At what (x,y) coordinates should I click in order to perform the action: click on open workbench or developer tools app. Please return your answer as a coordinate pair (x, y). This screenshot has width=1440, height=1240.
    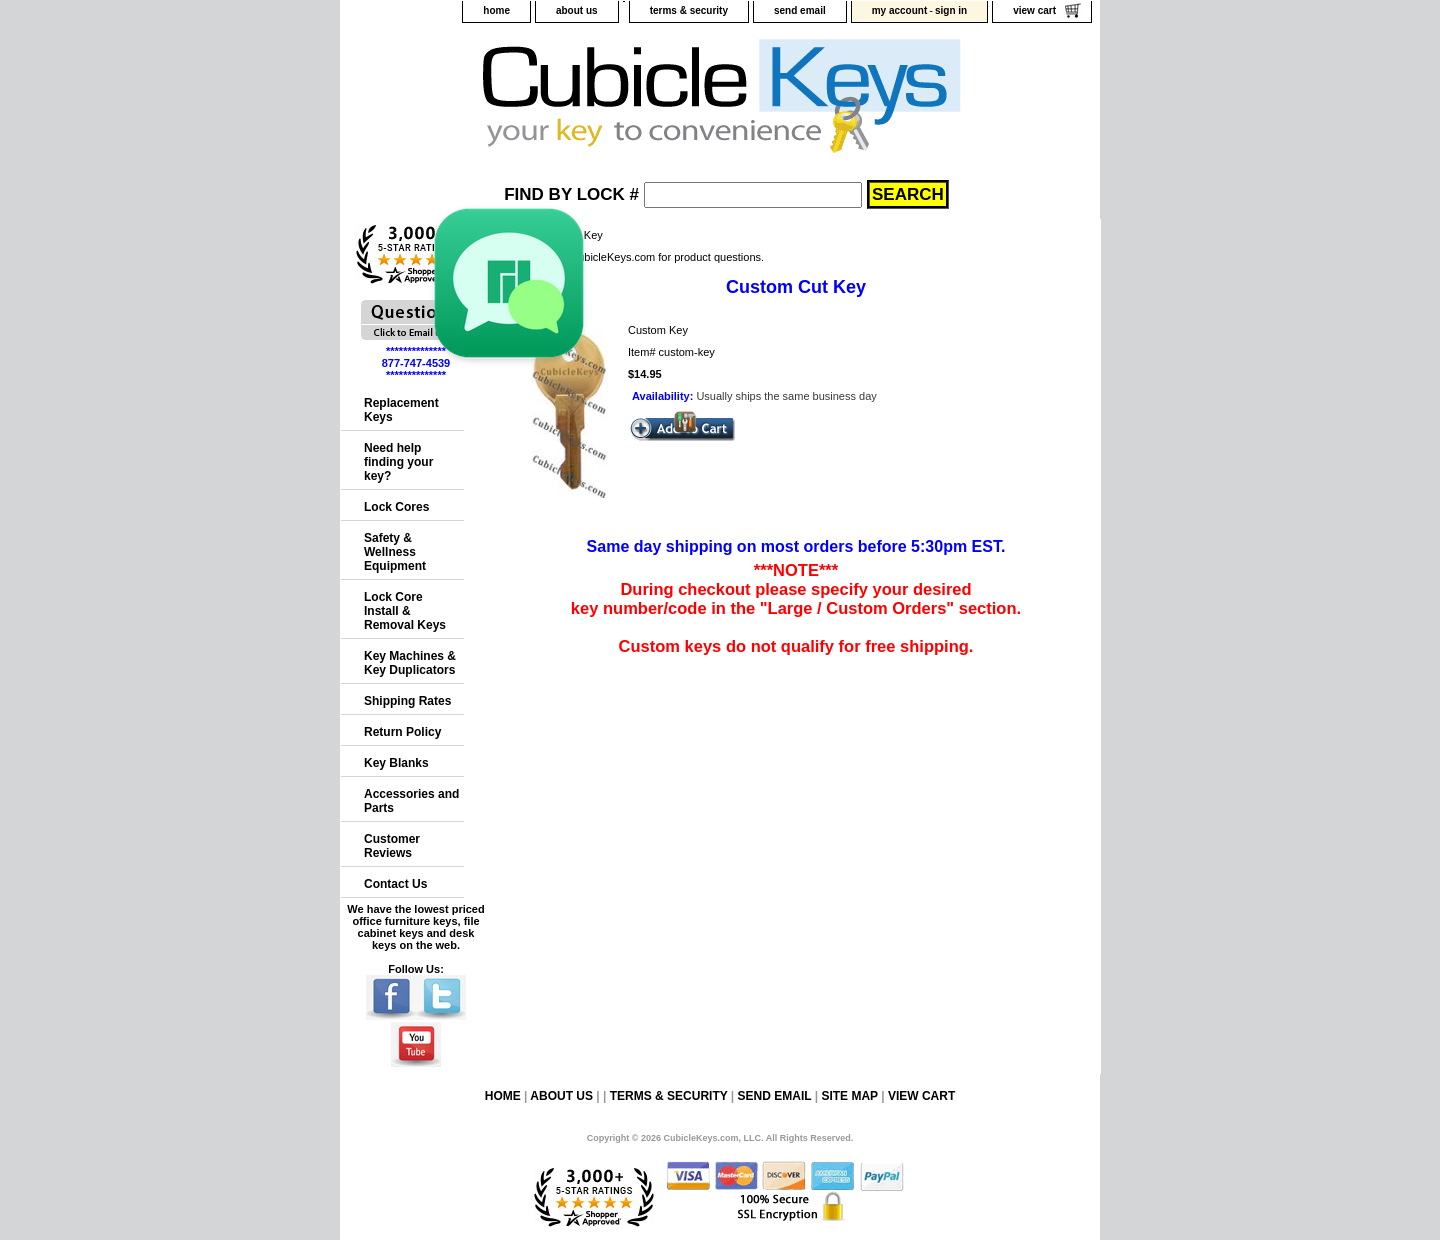
    Looking at the image, I should click on (685, 422).